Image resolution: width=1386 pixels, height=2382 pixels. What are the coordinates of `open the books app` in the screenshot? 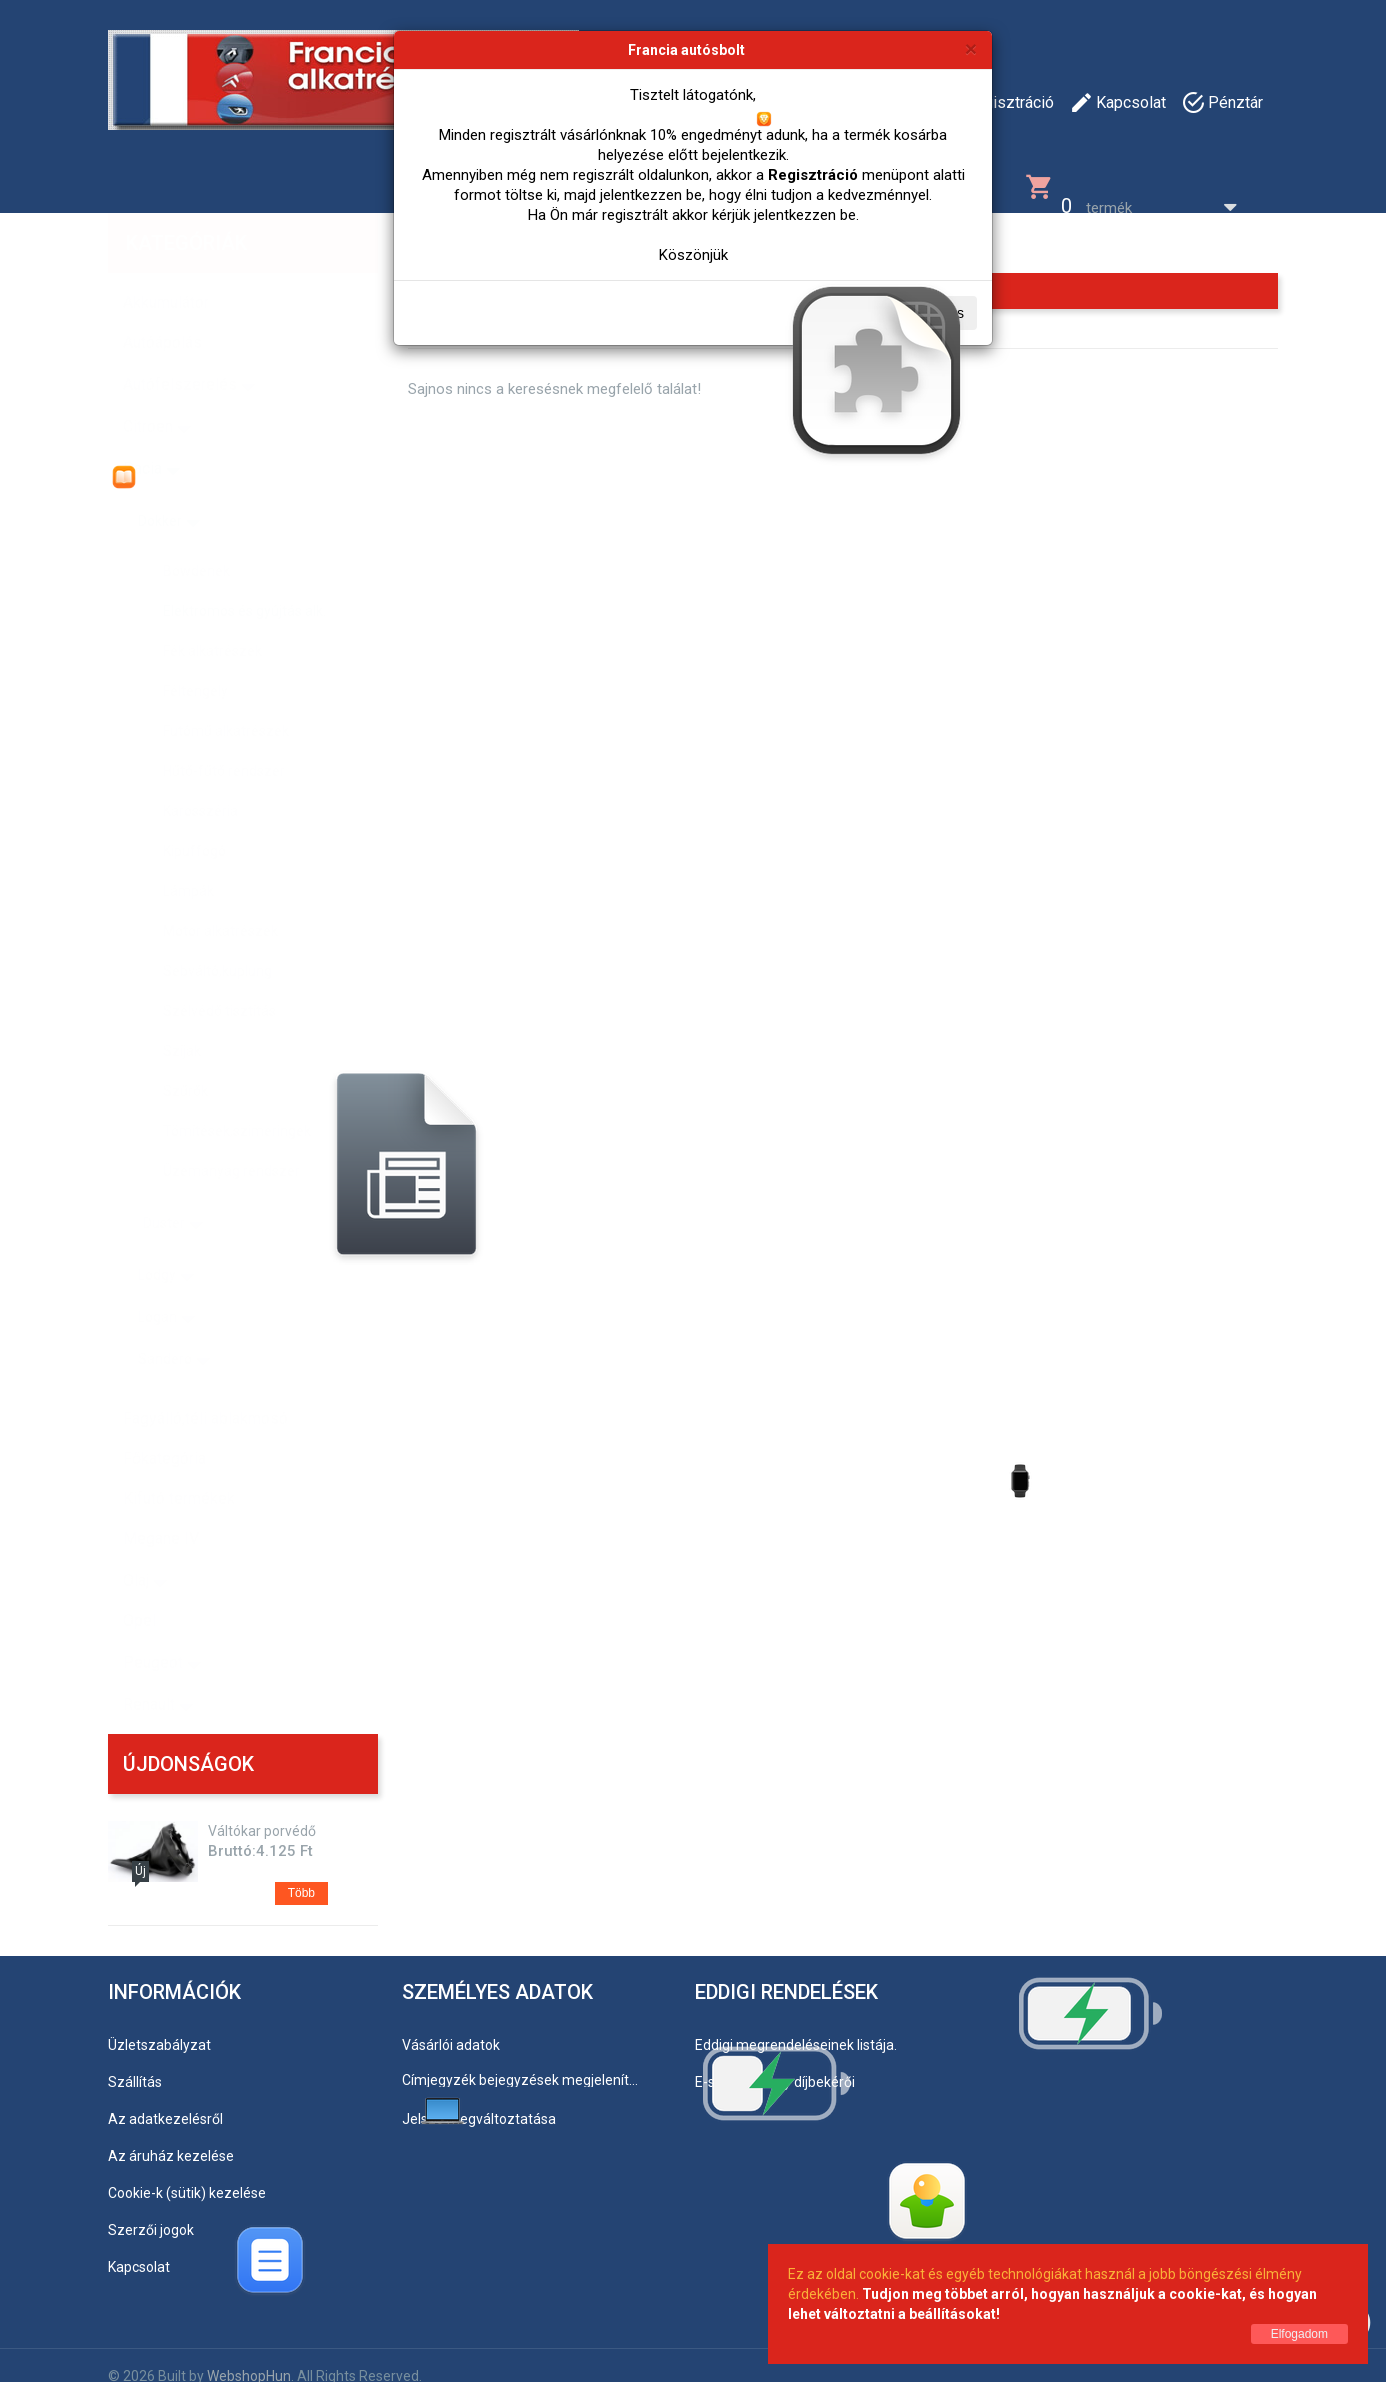 It's located at (124, 477).